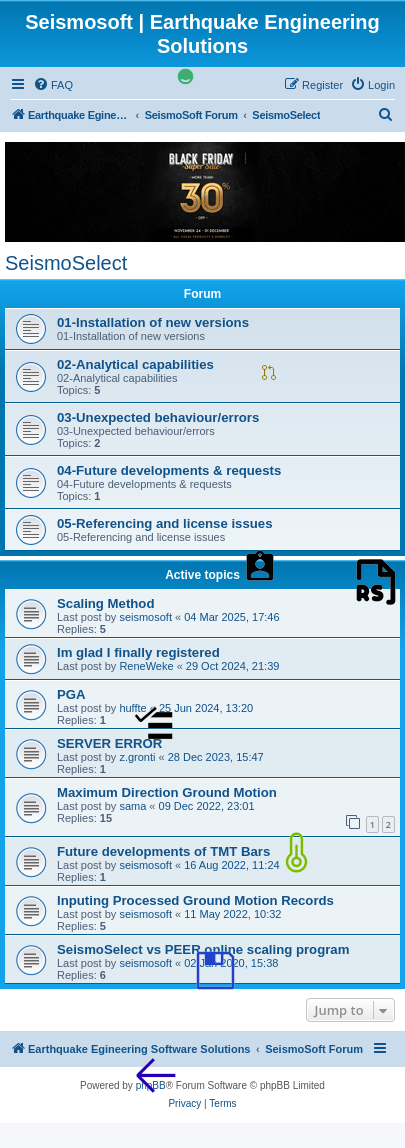  Describe the element at coordinates (296, 852) in the screenshot. I see `view current temperature` at that location.